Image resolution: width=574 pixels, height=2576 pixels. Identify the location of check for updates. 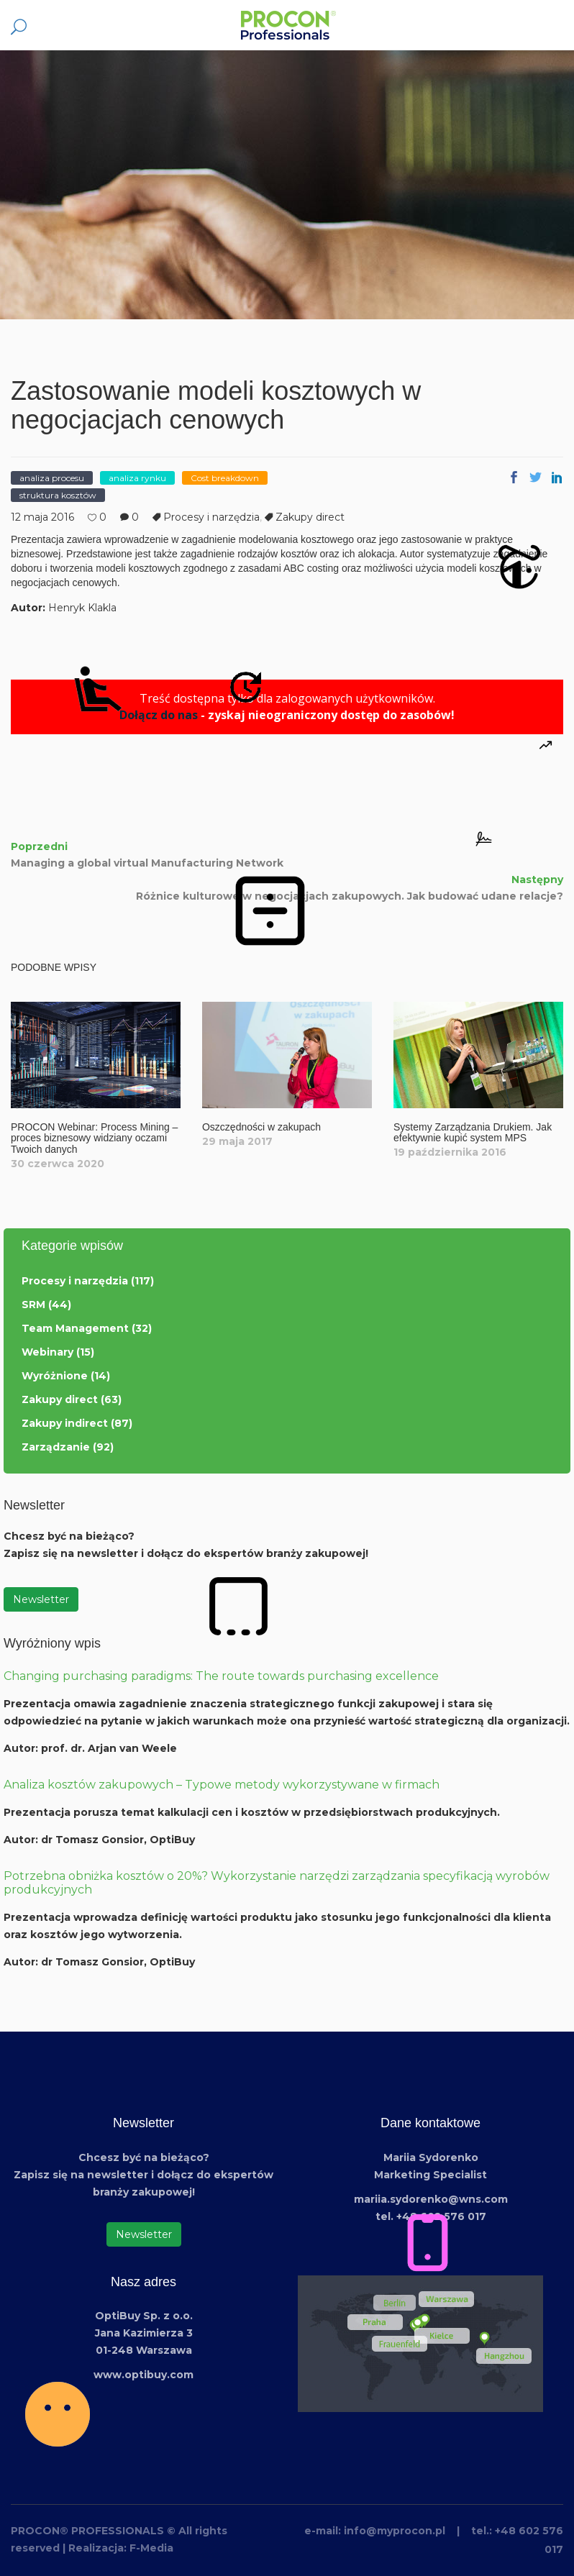
(245, 687).